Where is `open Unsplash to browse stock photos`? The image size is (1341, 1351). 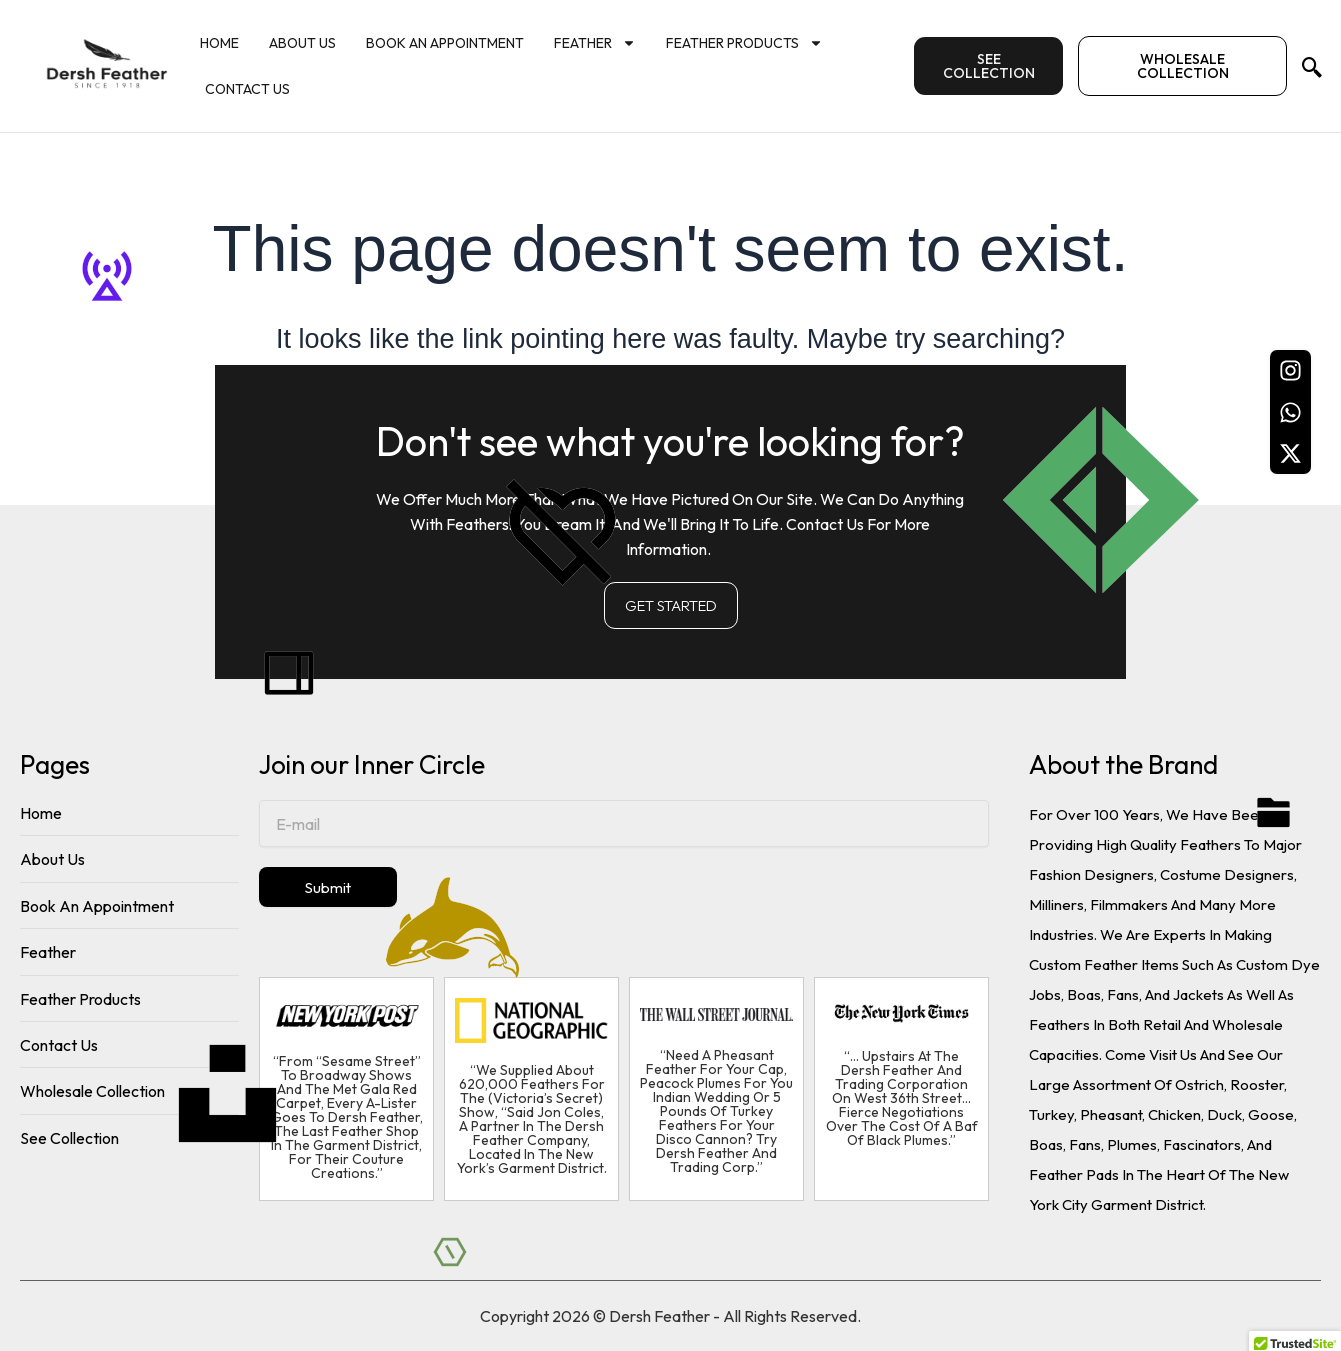
open Unsplash to browse stock photos is located at coordinates (227, 1093).